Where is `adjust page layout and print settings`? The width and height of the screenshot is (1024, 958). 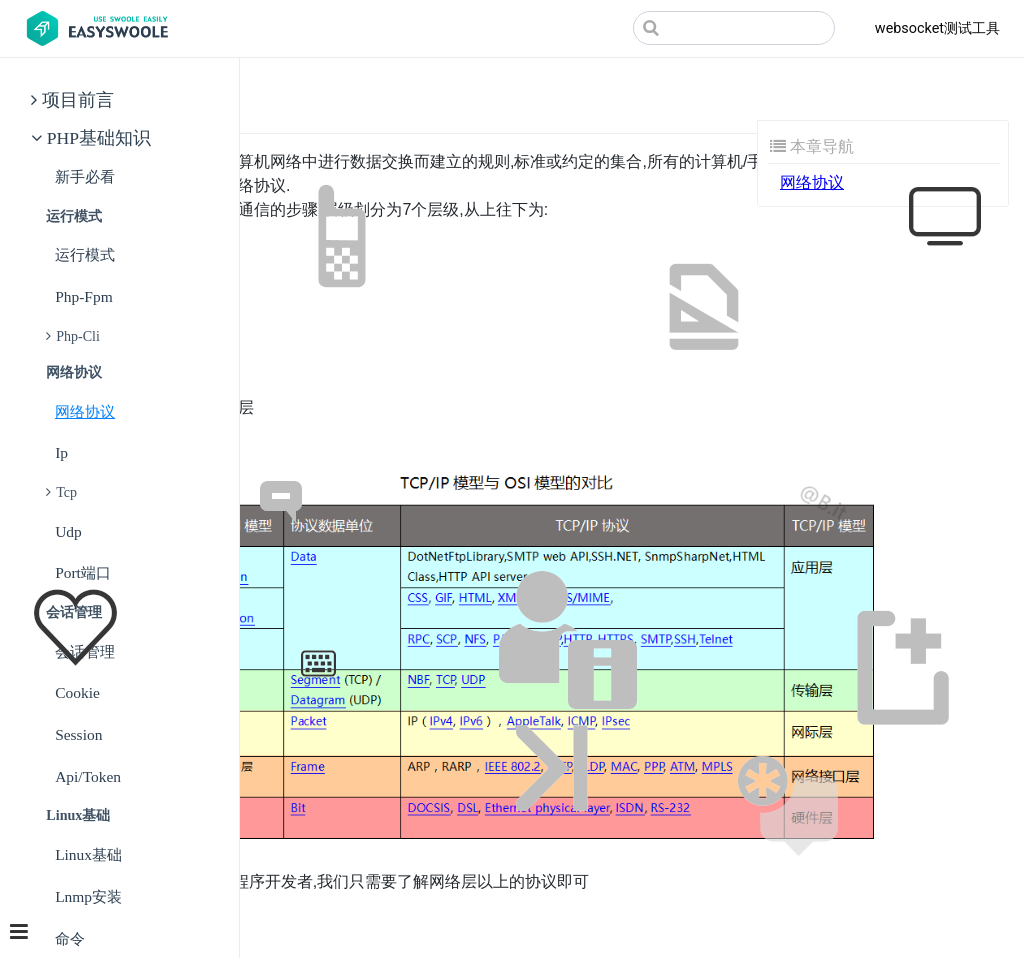 adjust page layout and print settings is located at coordinates (704, 304).